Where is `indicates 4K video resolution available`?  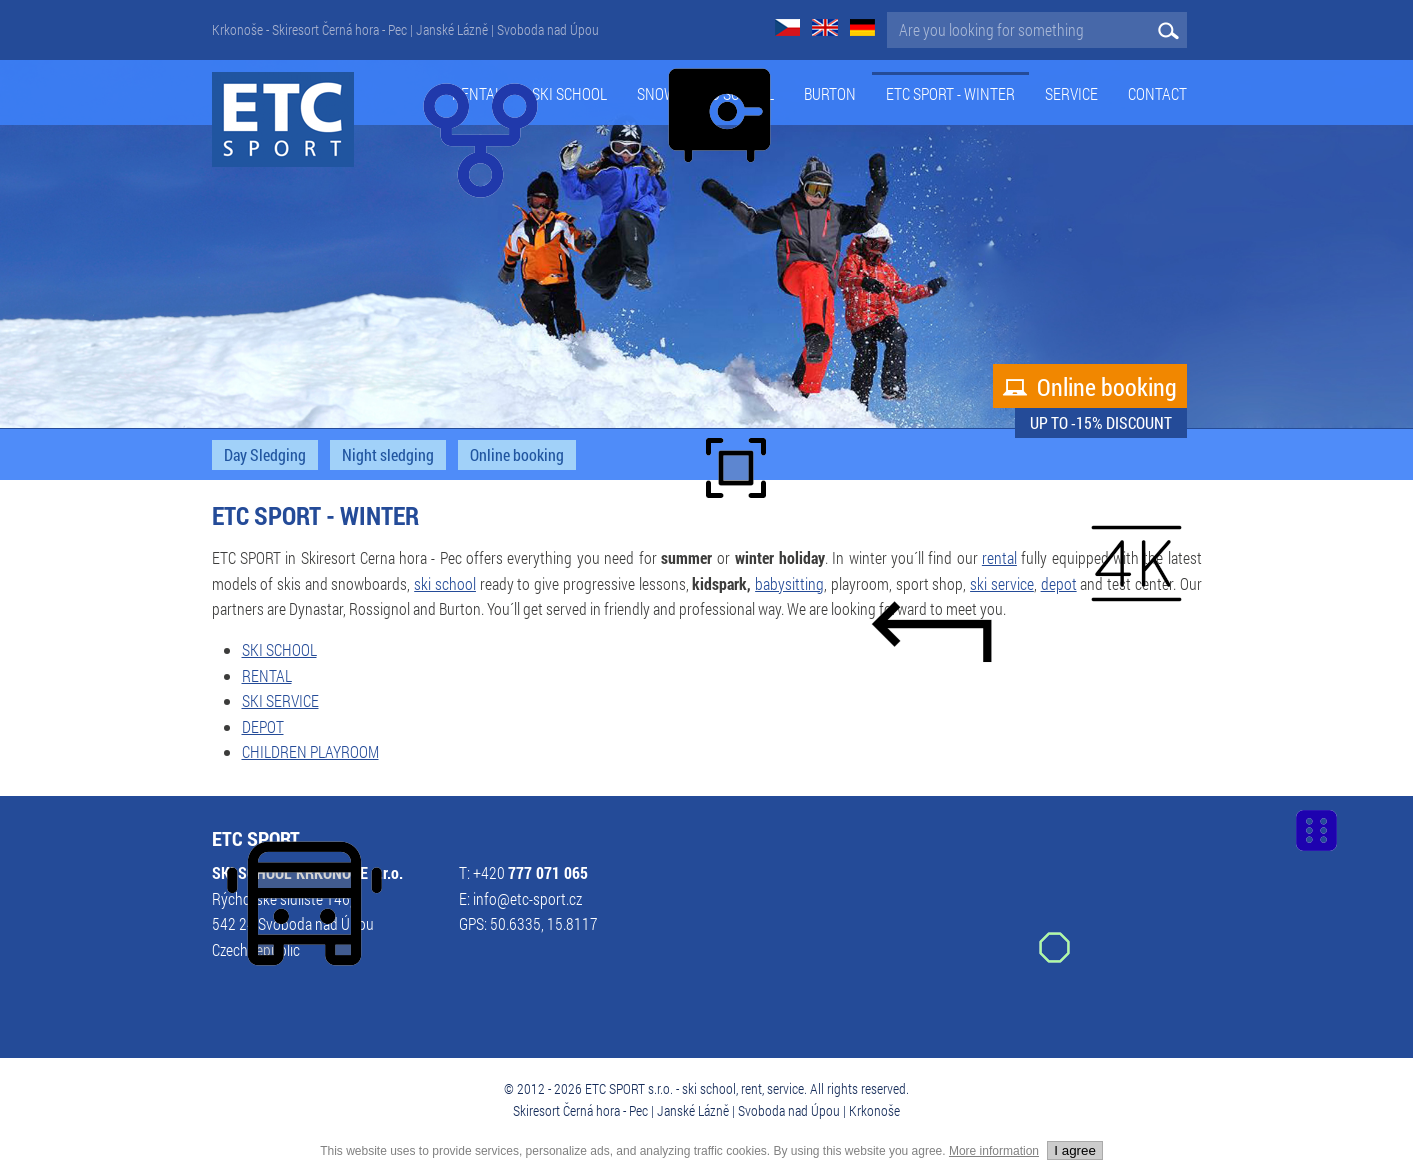 indicates 4K video resolution available is located at coordinates (1136, 563).